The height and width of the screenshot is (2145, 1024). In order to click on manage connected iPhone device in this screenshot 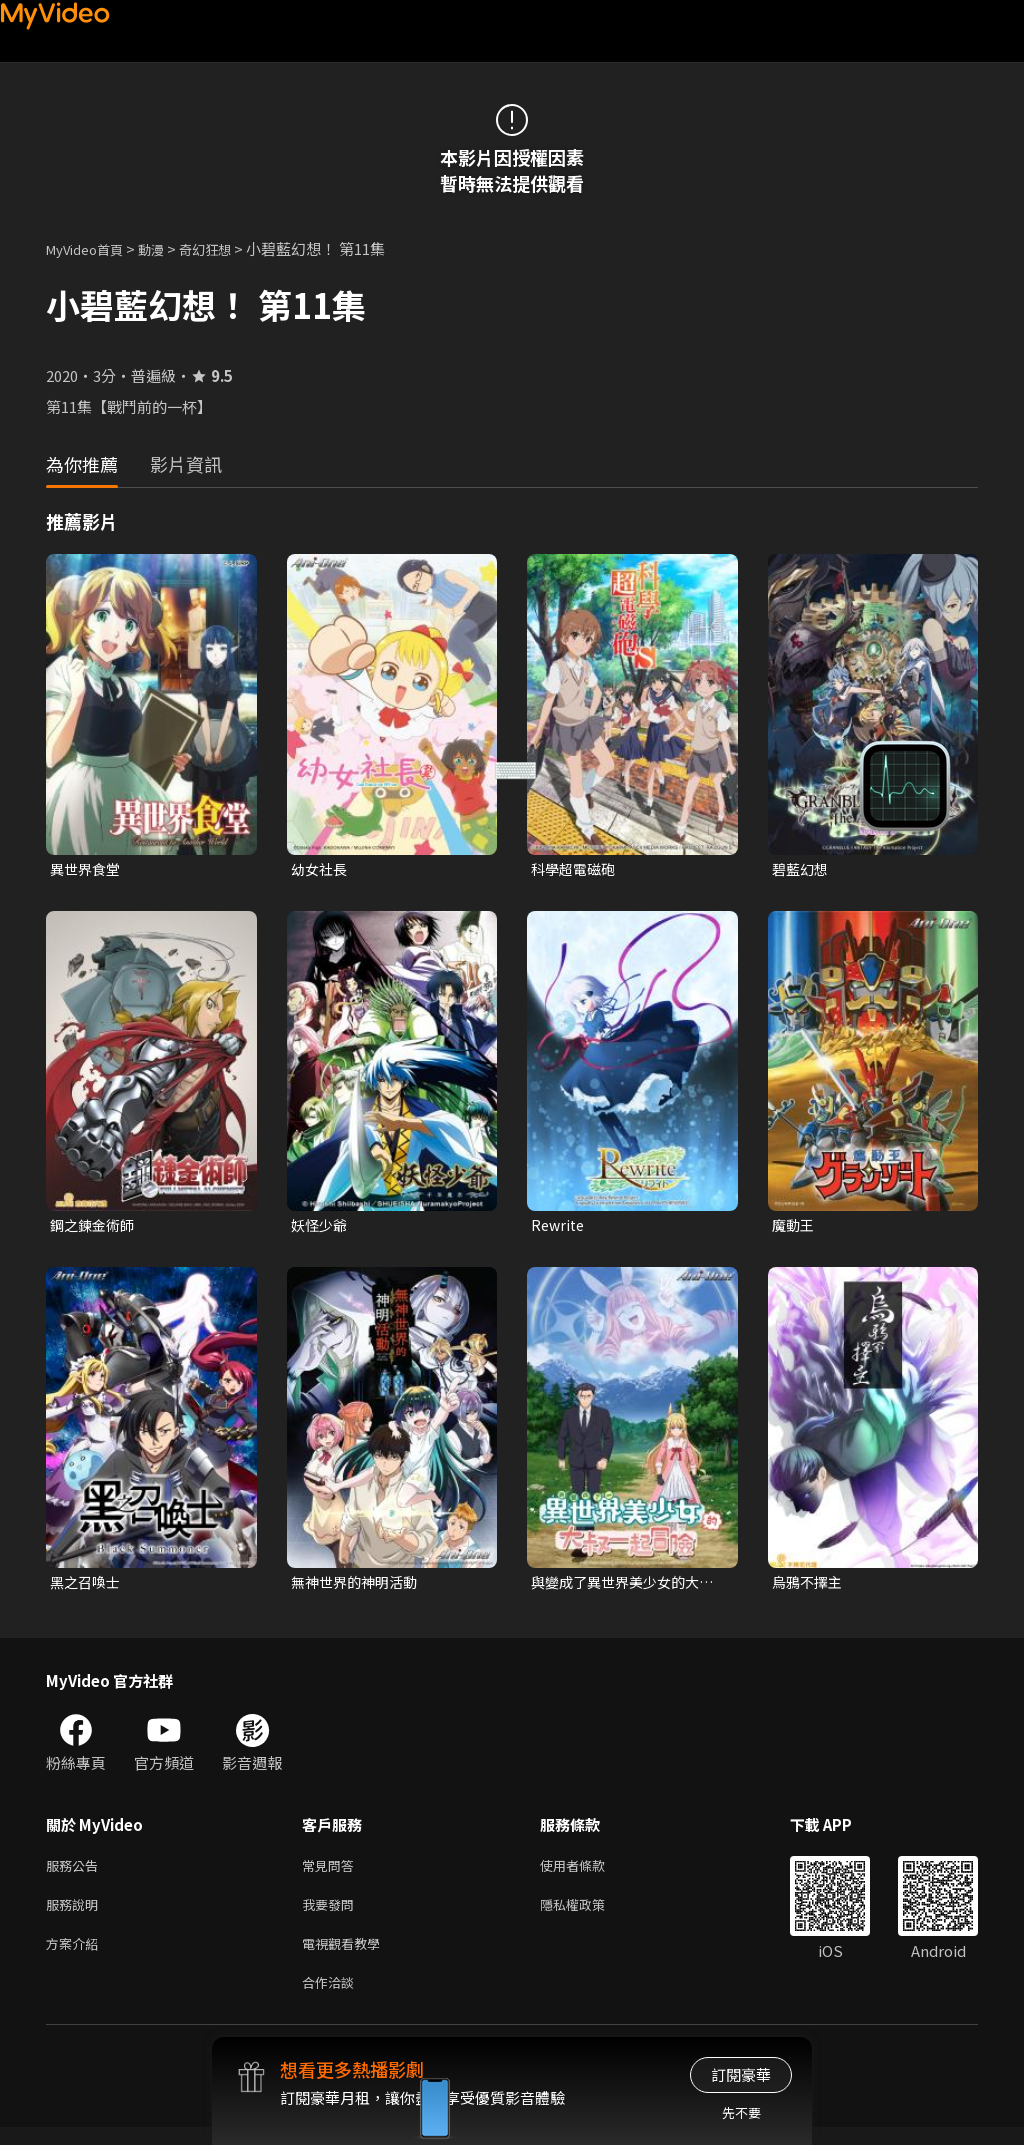, I will do `click(435, 2109)`.